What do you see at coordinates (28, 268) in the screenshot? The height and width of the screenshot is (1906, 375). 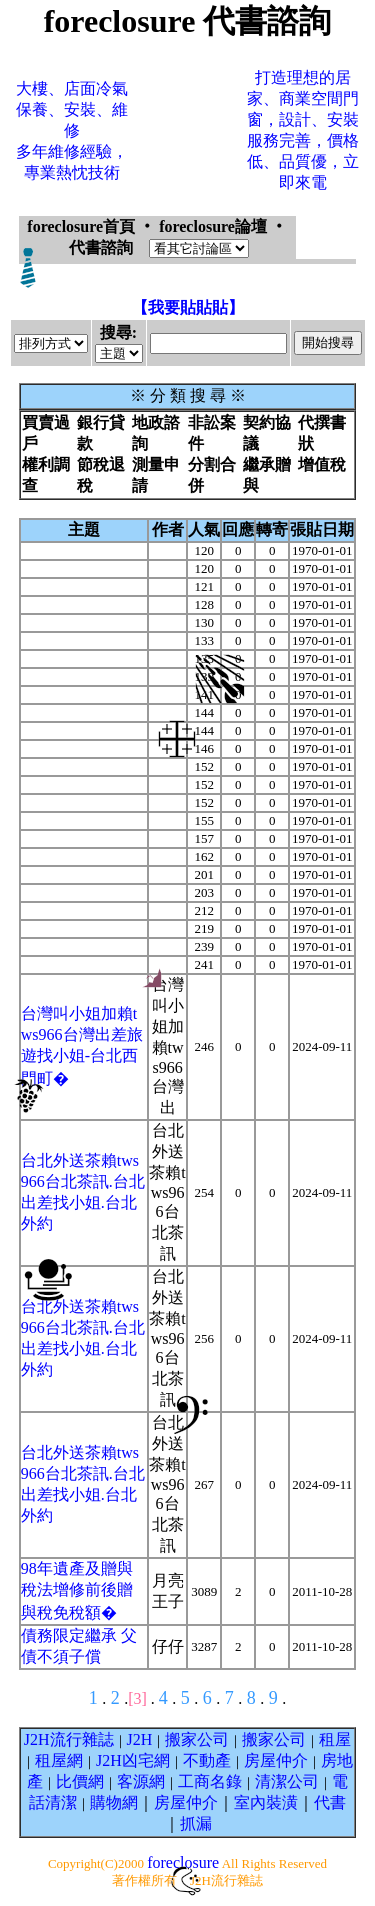 I see `formal or business dress code indicator` at bounding box center [28, 268].